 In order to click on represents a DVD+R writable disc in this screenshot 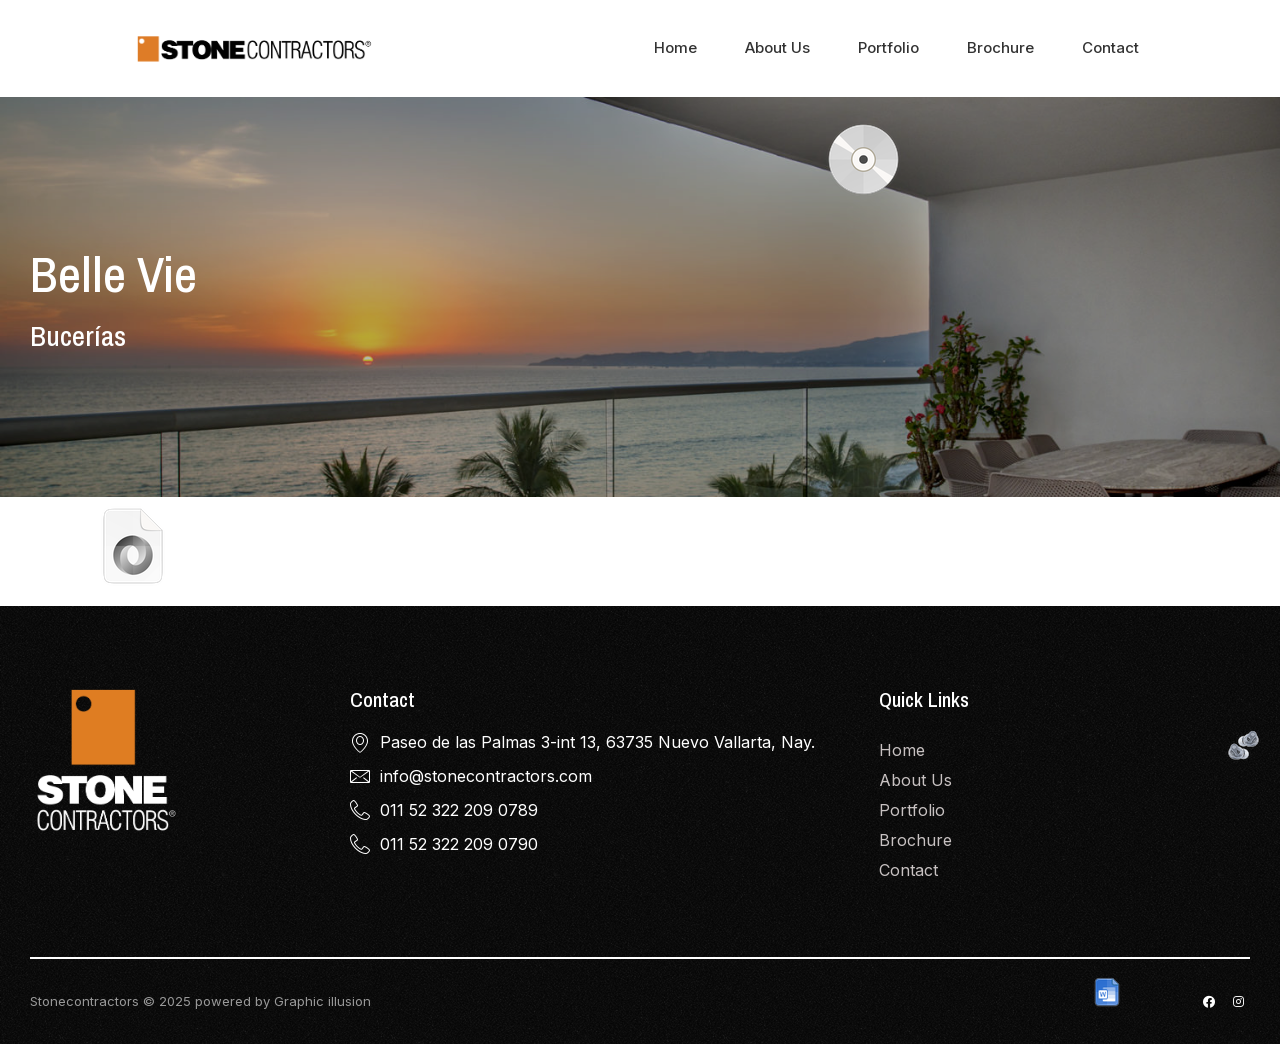, I will do `click(863, 159)`.